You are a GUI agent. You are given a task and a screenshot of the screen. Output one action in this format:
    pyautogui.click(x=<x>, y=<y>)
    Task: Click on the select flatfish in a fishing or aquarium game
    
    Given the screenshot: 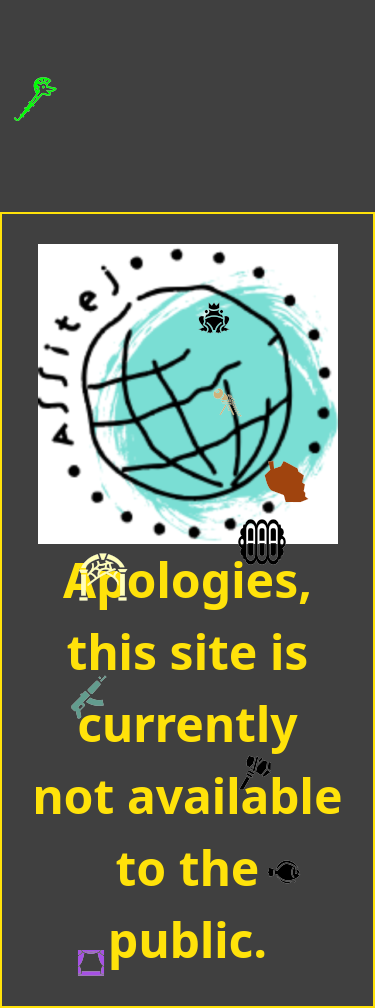 What is the action you would take?
    pyautogui.click(x=284, y=872)
    